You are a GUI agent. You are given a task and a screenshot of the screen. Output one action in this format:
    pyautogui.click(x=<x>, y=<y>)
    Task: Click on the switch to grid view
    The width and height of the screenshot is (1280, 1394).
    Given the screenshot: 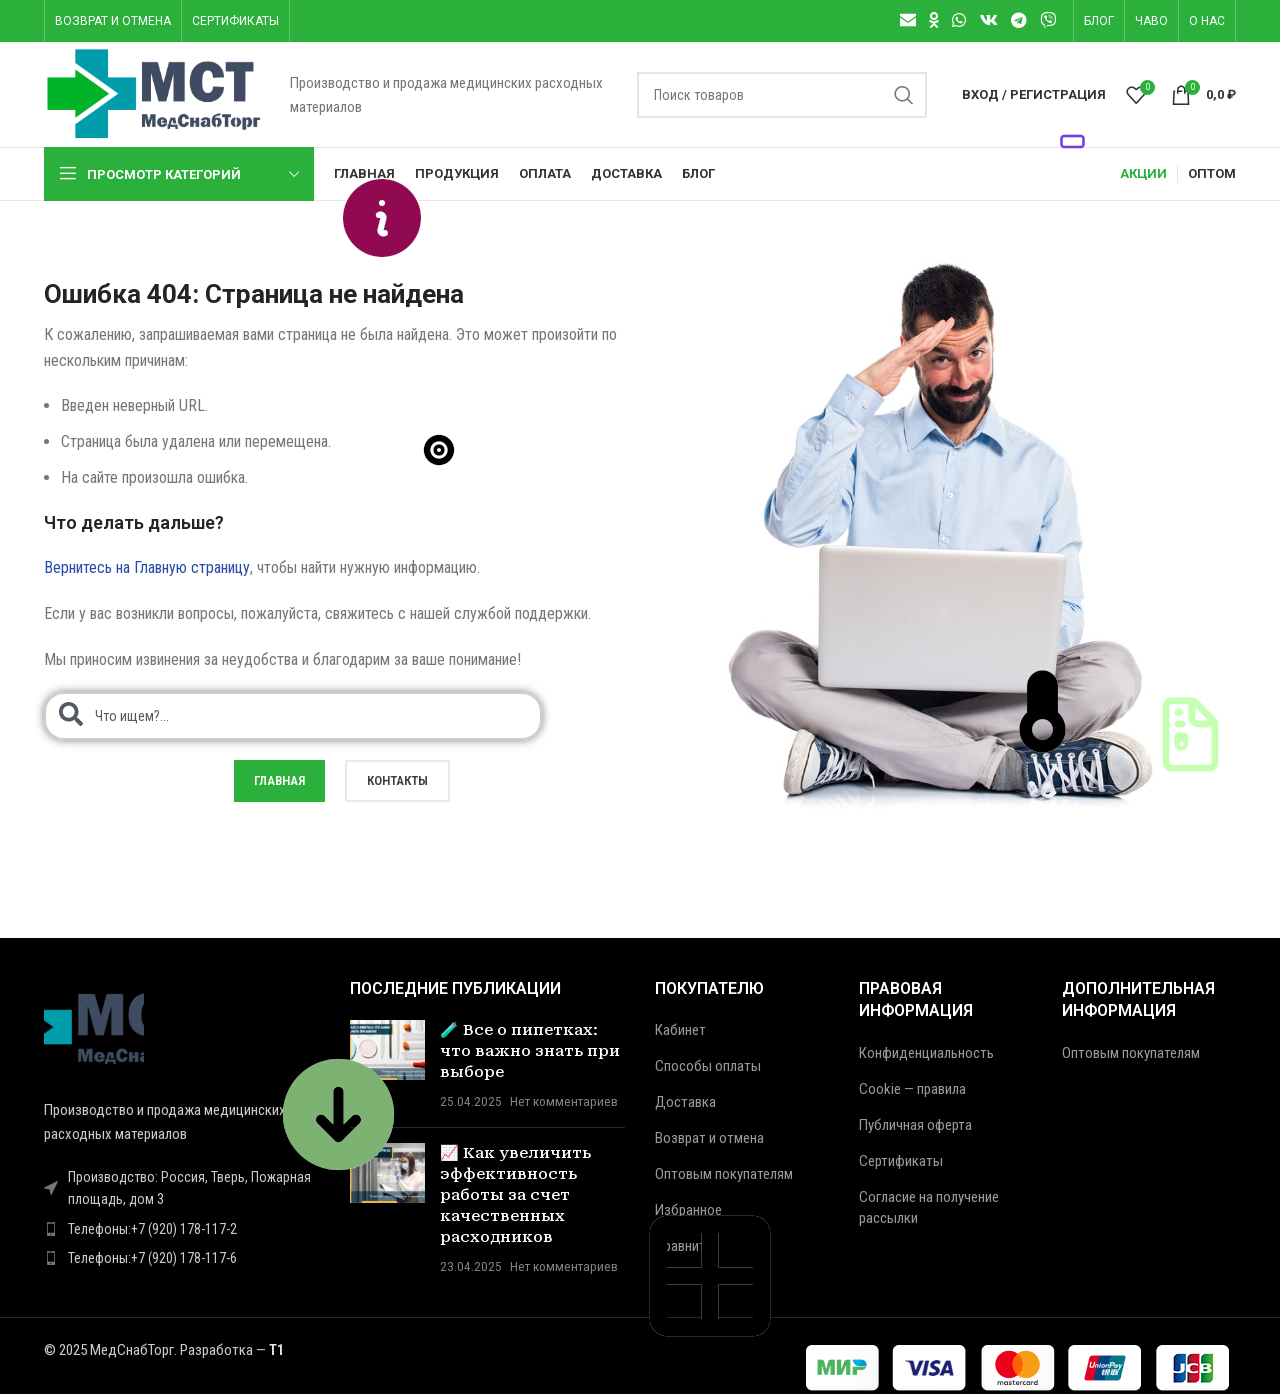 What is the action you would take?
    pyautogui.click(x=710, y=1276)
    